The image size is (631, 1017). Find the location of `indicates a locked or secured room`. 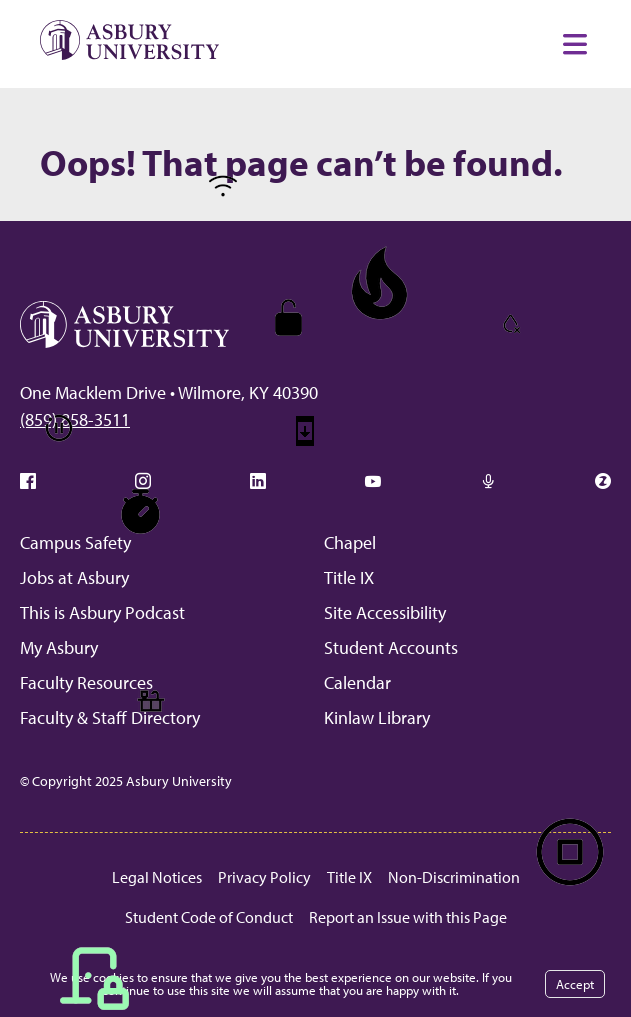

indicates a locked or secured room is located at coordinates (94, 975).